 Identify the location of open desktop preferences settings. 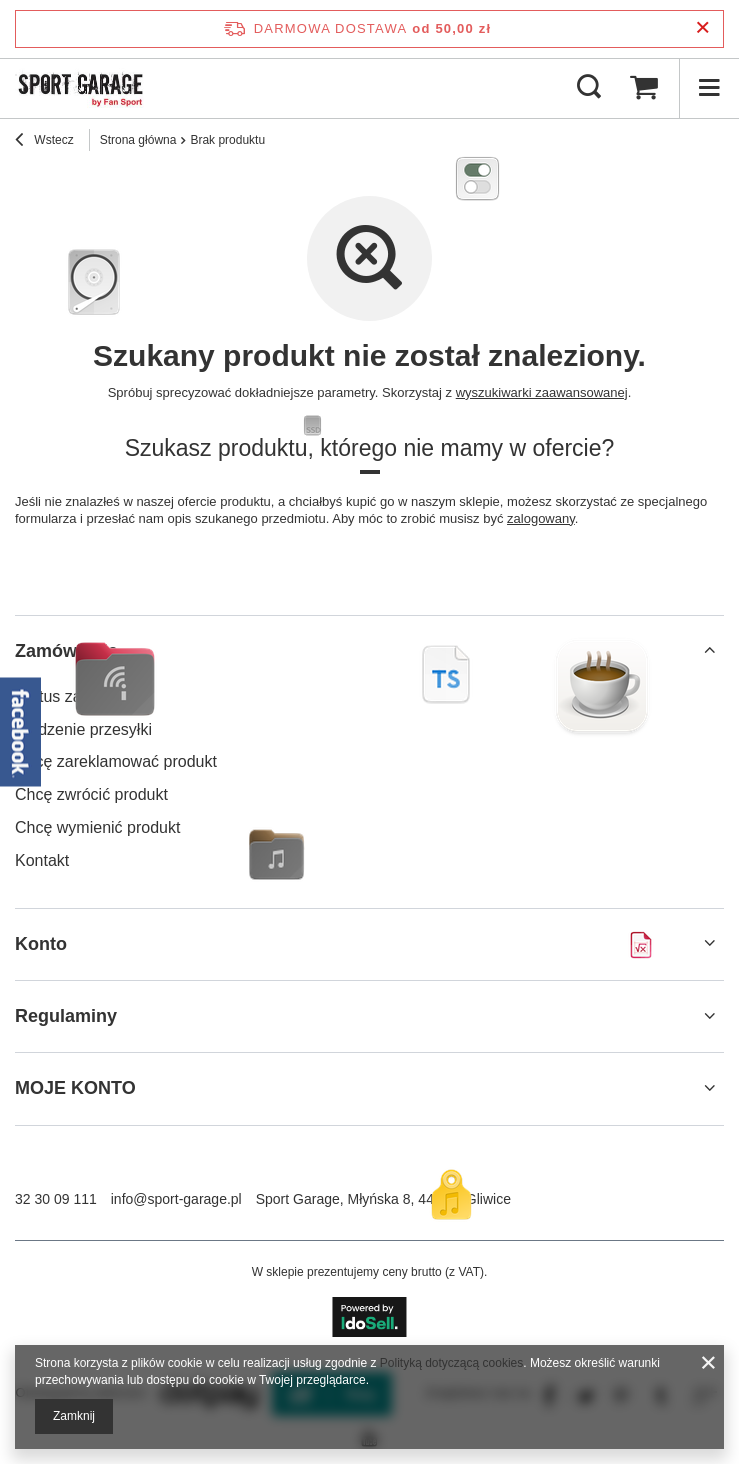
(477, 178).